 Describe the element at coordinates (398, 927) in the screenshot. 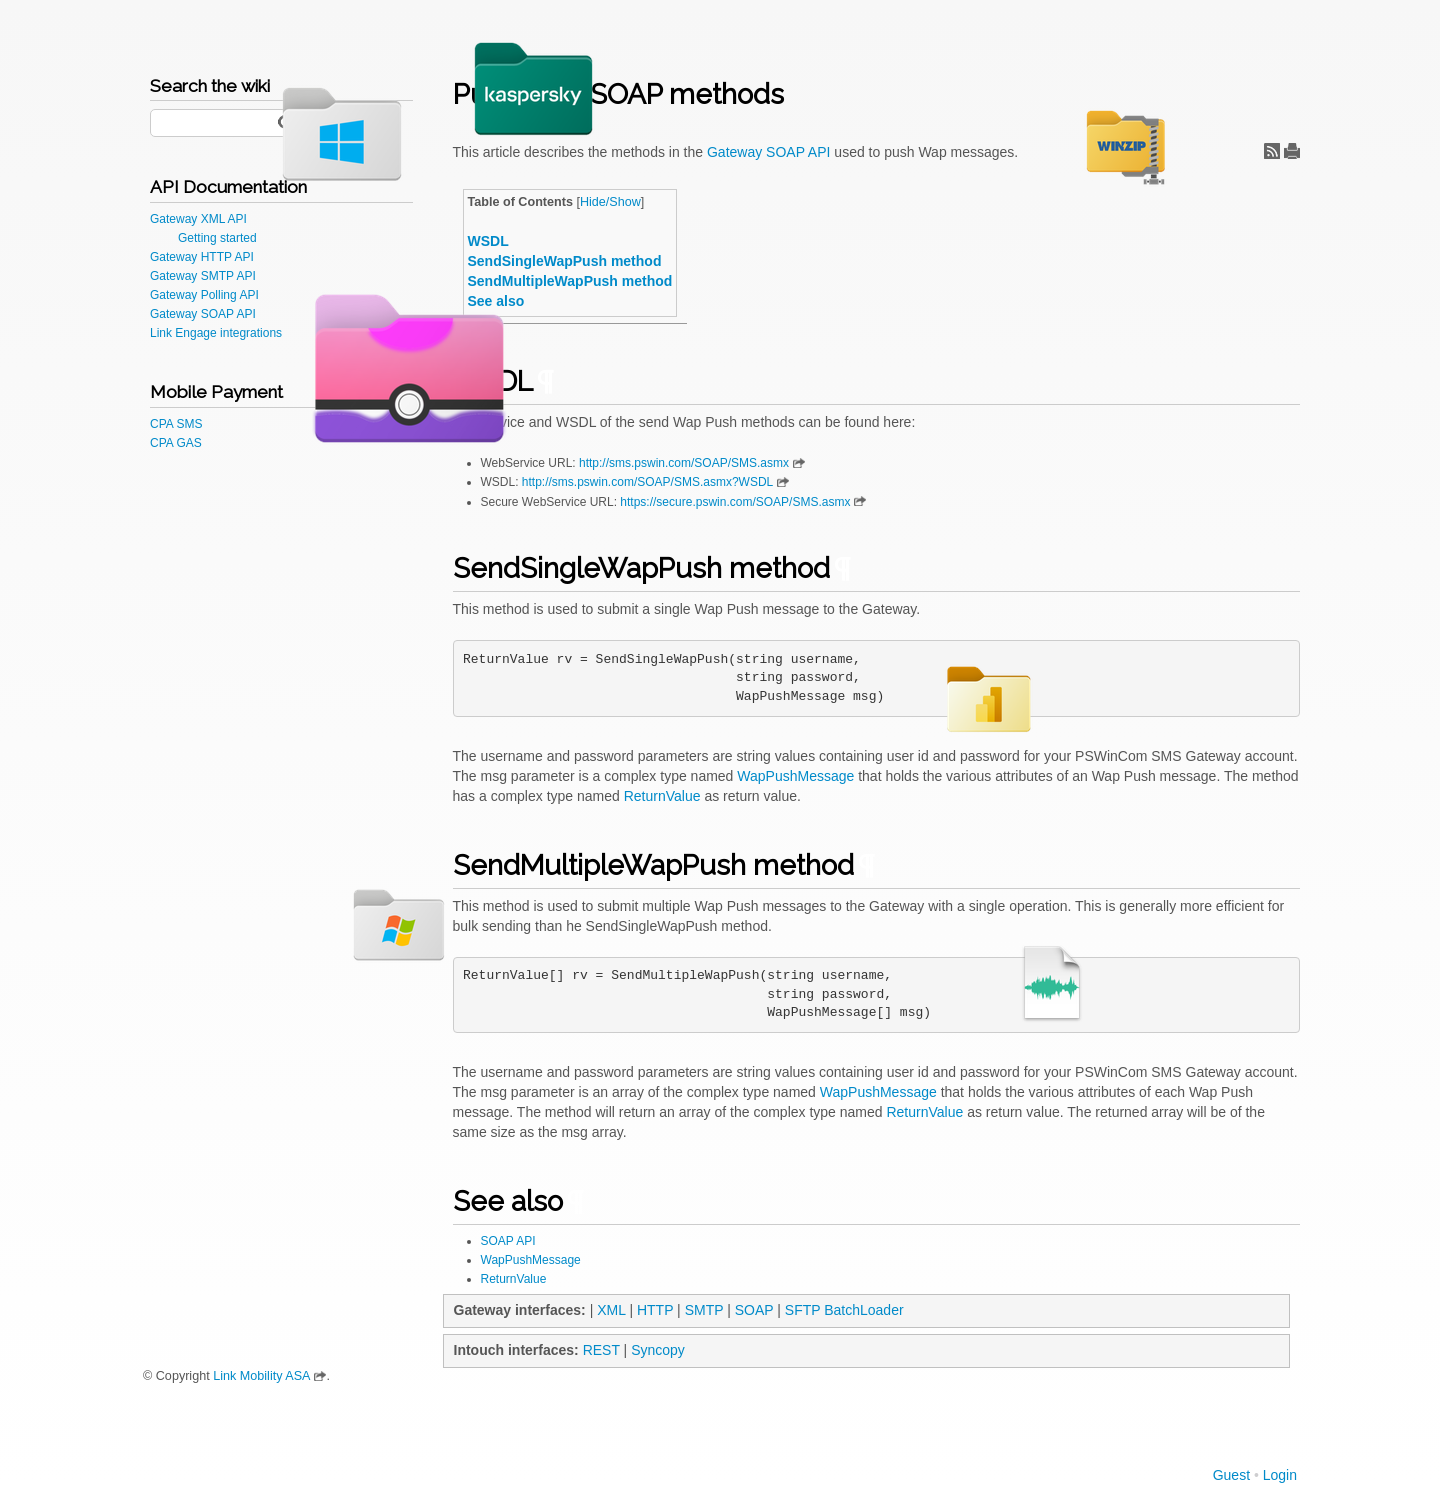

I see `open windows 7 system files folder` at that location.